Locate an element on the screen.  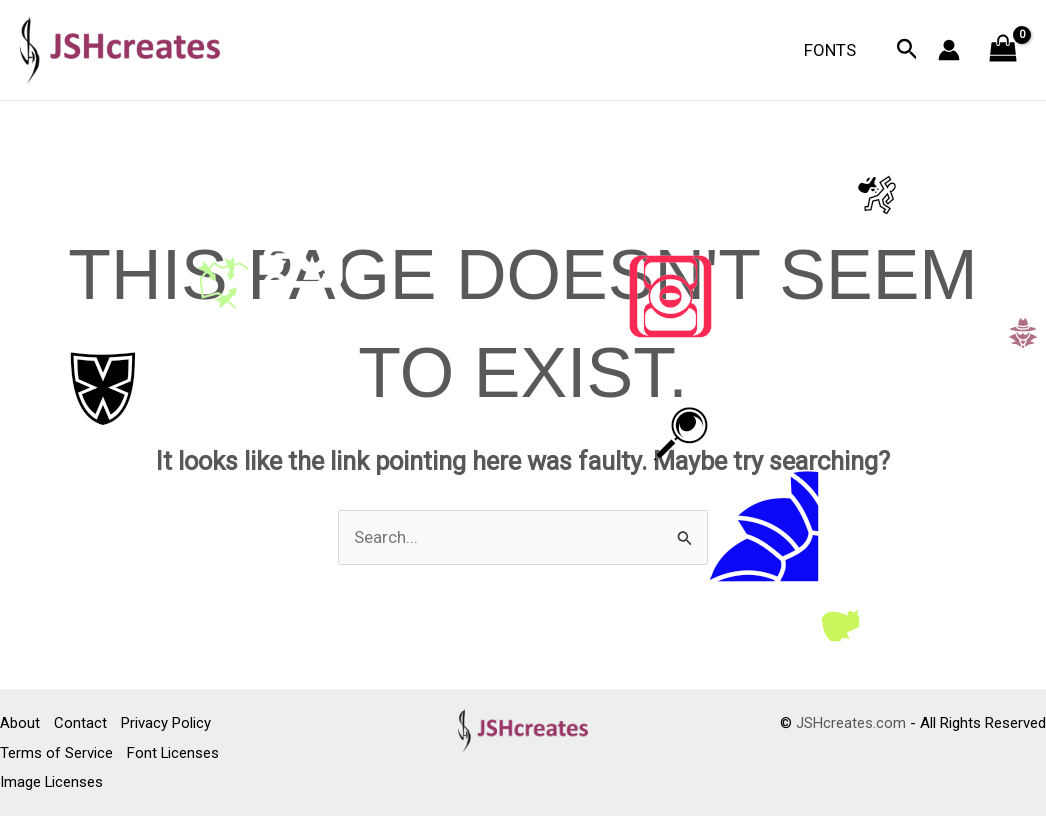
select cambodia as your country or region is located at coordinates (840, 625).